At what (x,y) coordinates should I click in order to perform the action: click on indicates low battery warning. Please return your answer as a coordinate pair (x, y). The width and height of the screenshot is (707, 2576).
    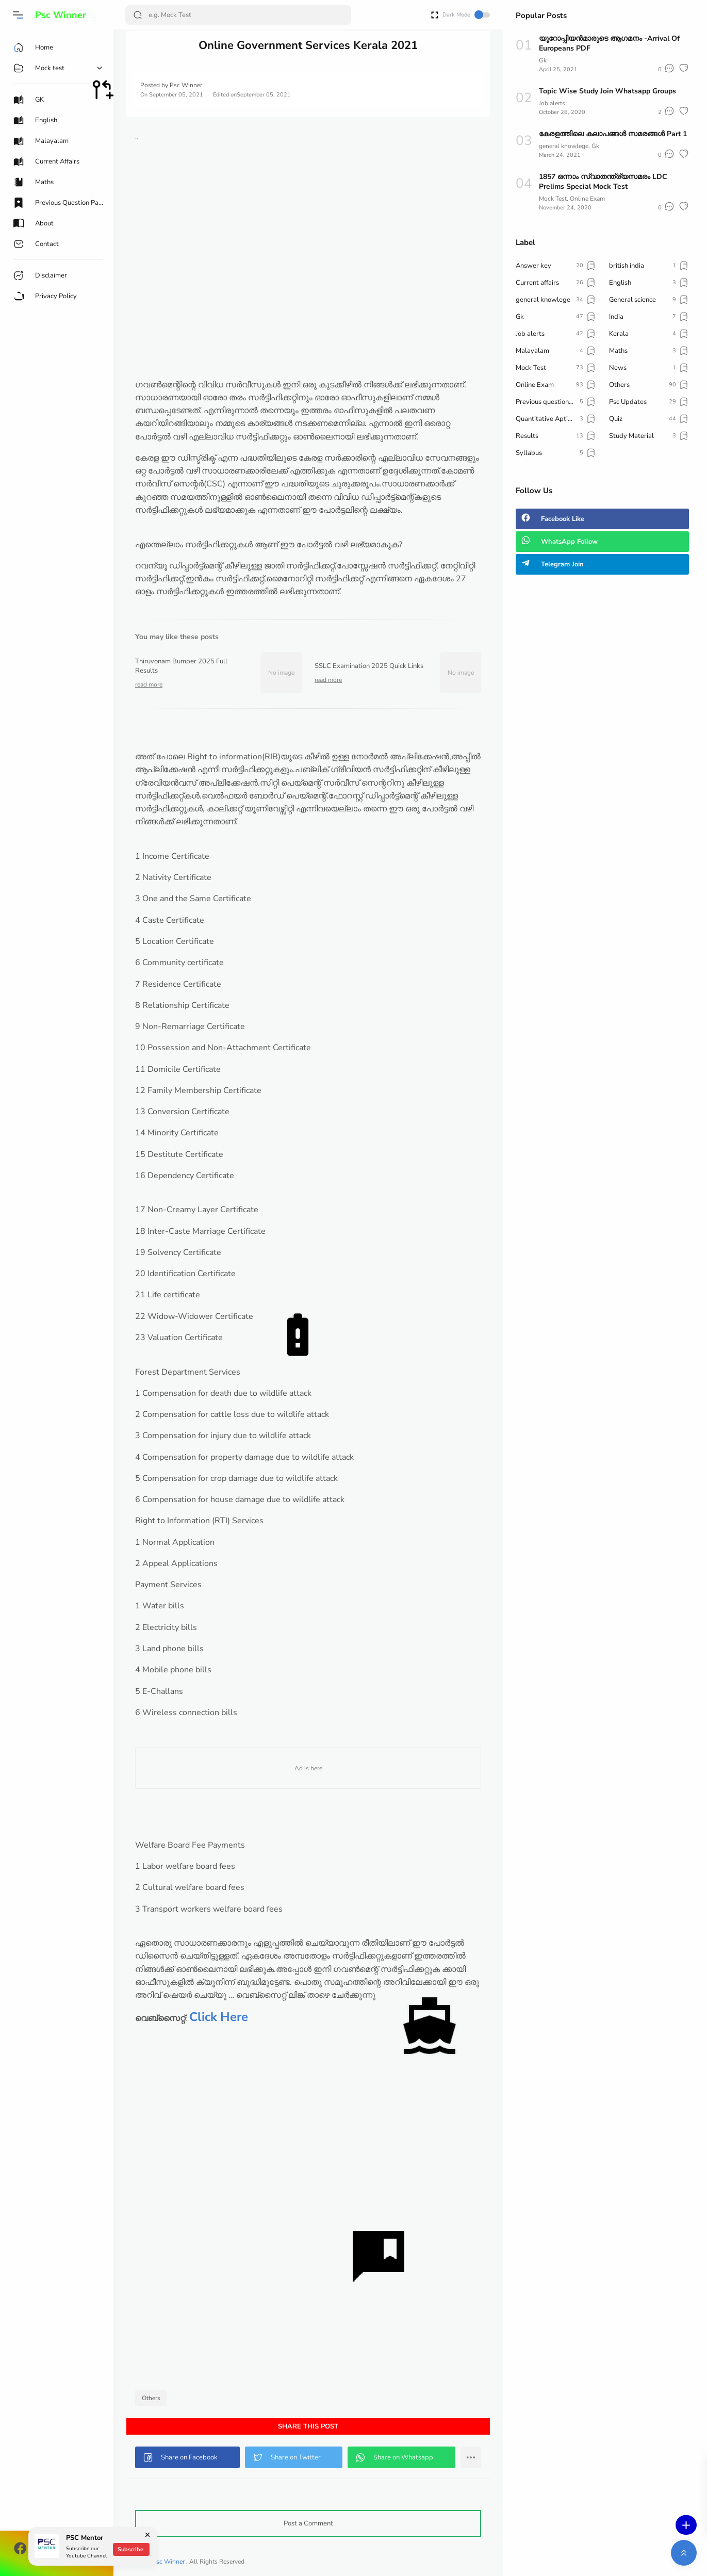
    Looking at the image, I should click on (298, 1334).